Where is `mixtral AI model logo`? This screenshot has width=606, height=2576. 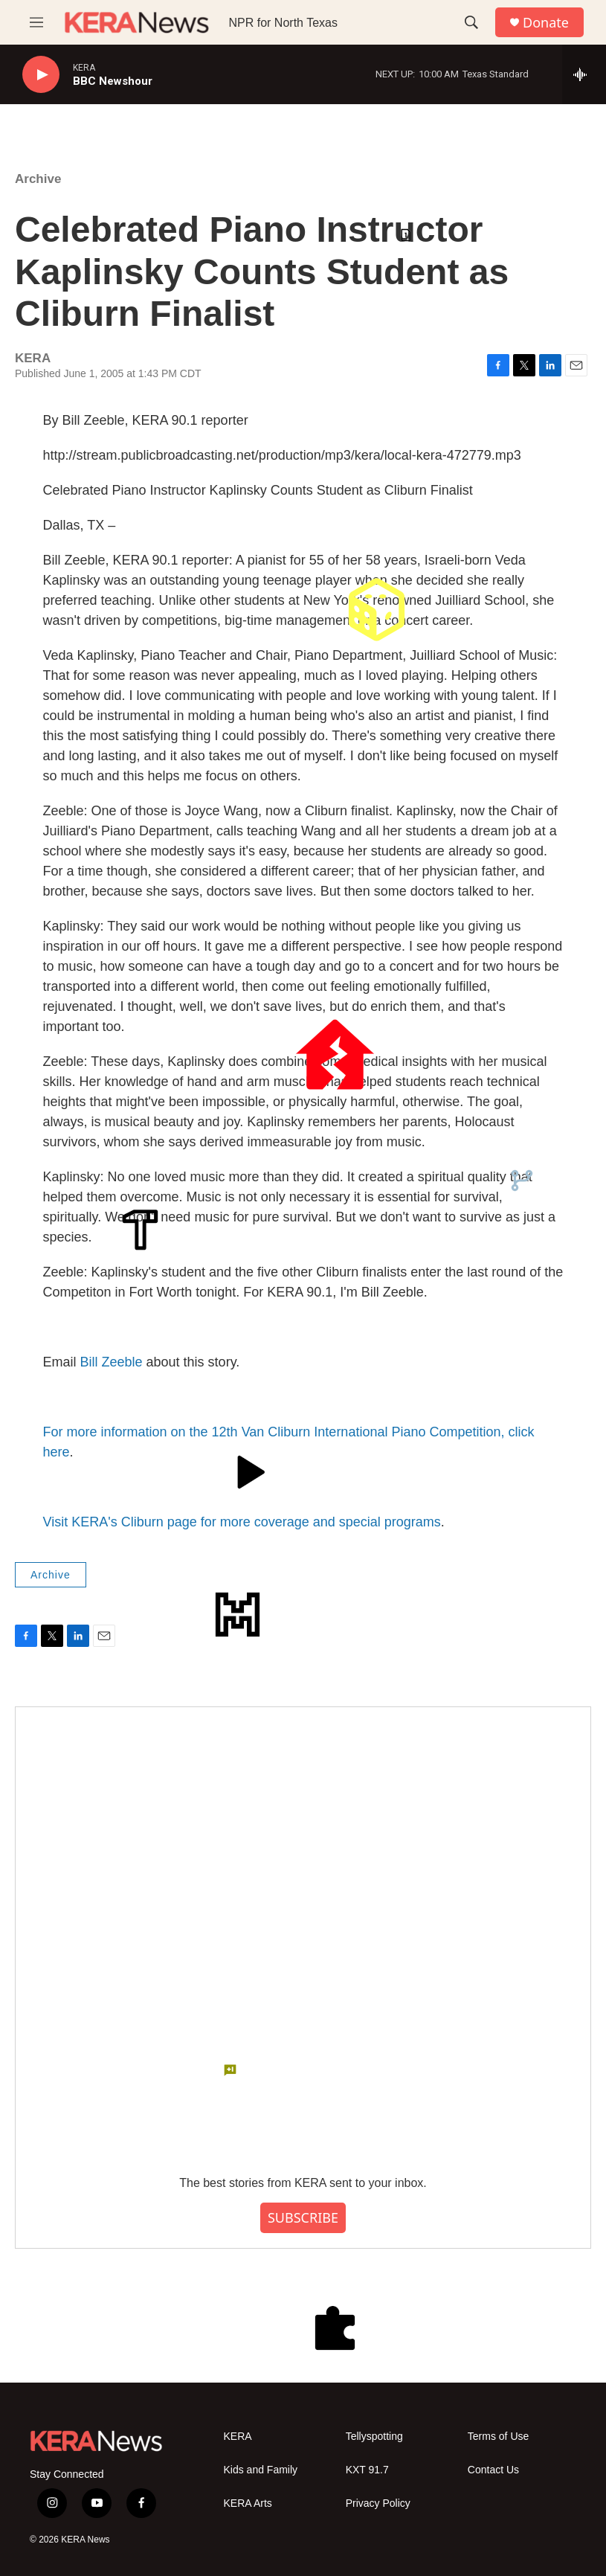
mixtral AI model logo is located at coordinates (237, 1614).